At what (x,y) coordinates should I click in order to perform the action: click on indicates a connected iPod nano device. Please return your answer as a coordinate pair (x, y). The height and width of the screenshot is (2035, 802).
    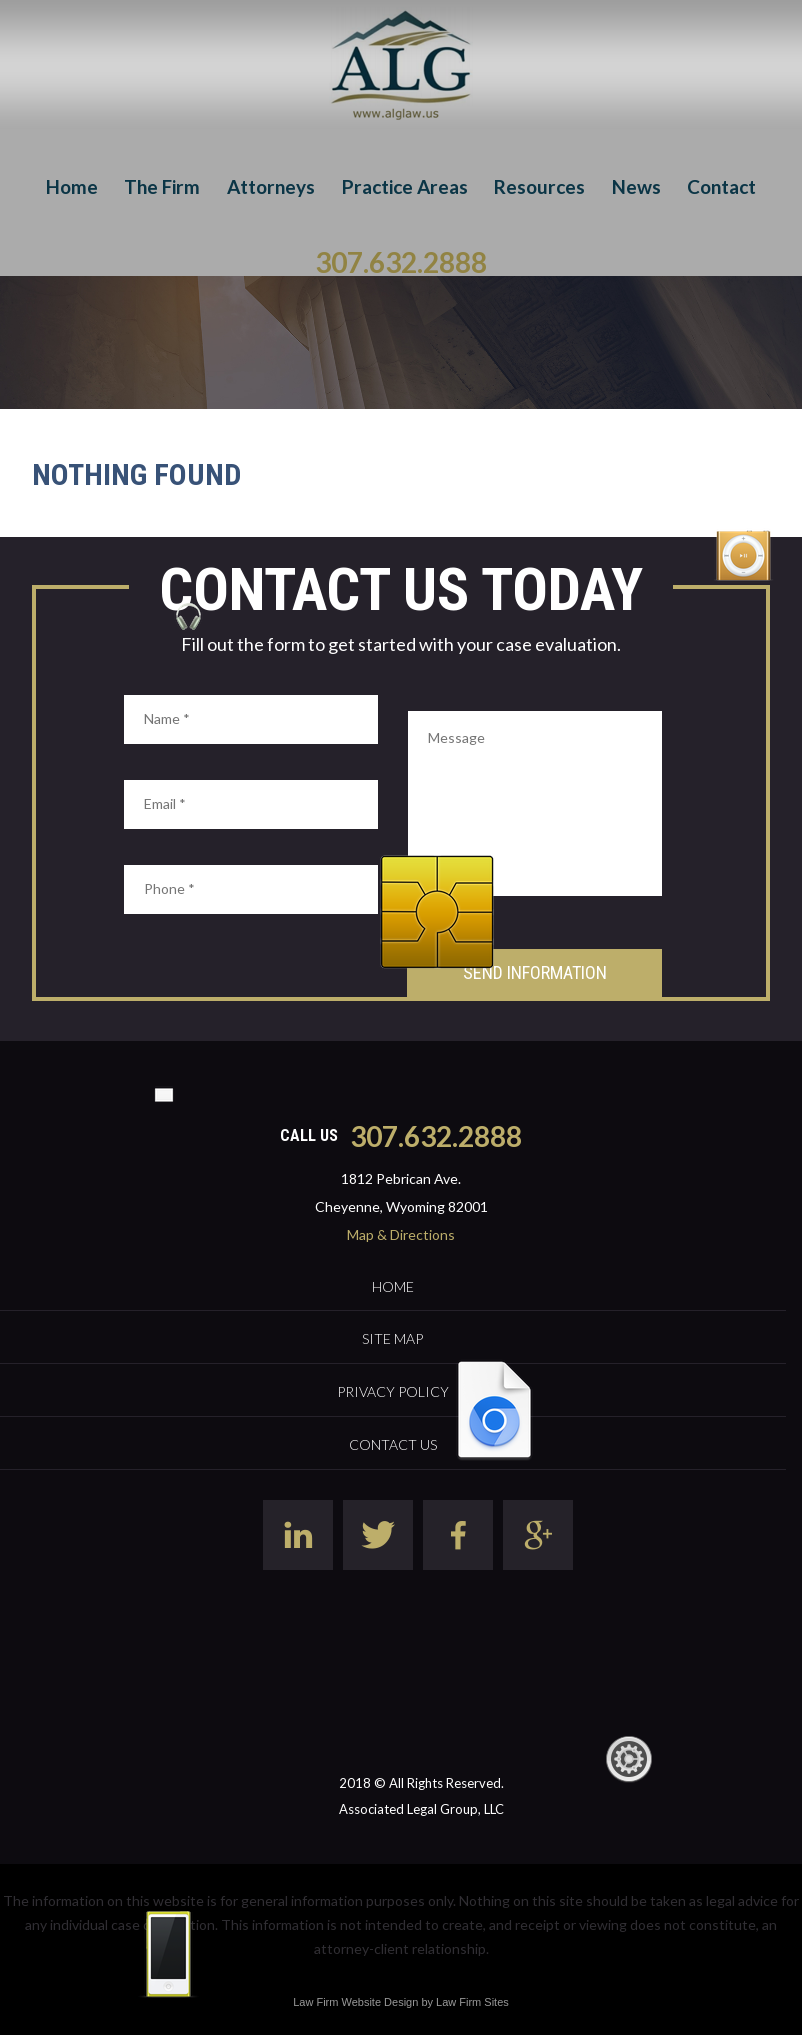
    Looking at the image, I should click on (168, 1954).